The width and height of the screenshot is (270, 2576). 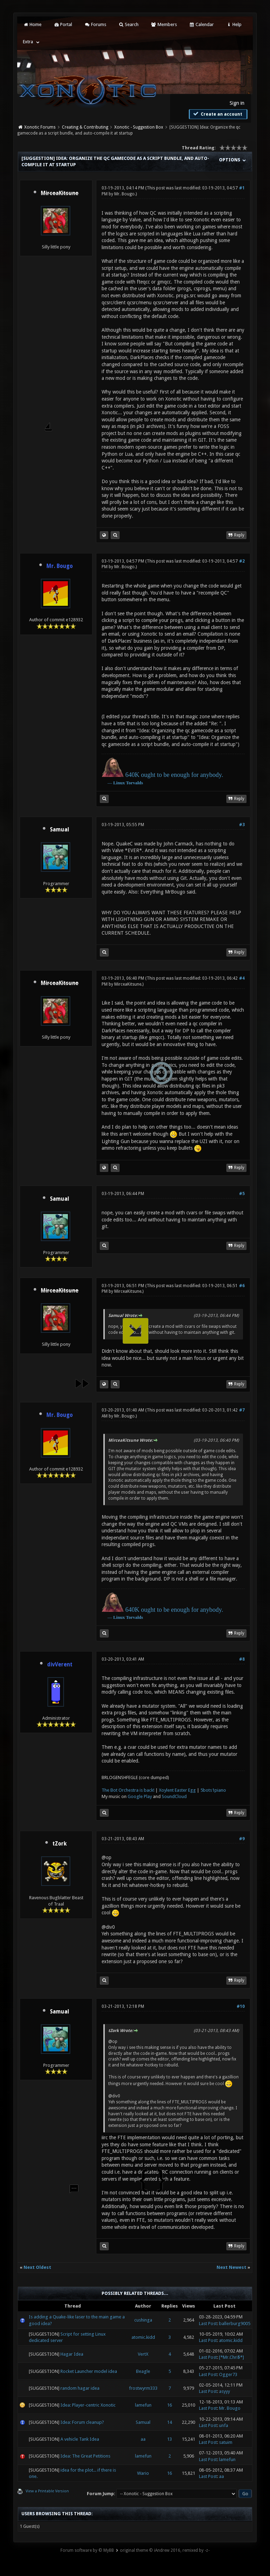 What do you see at coordinates (161, 1073) in the screenshot?
I see `creative commons share-alike license indicator` at bounding box center [161, 1073].